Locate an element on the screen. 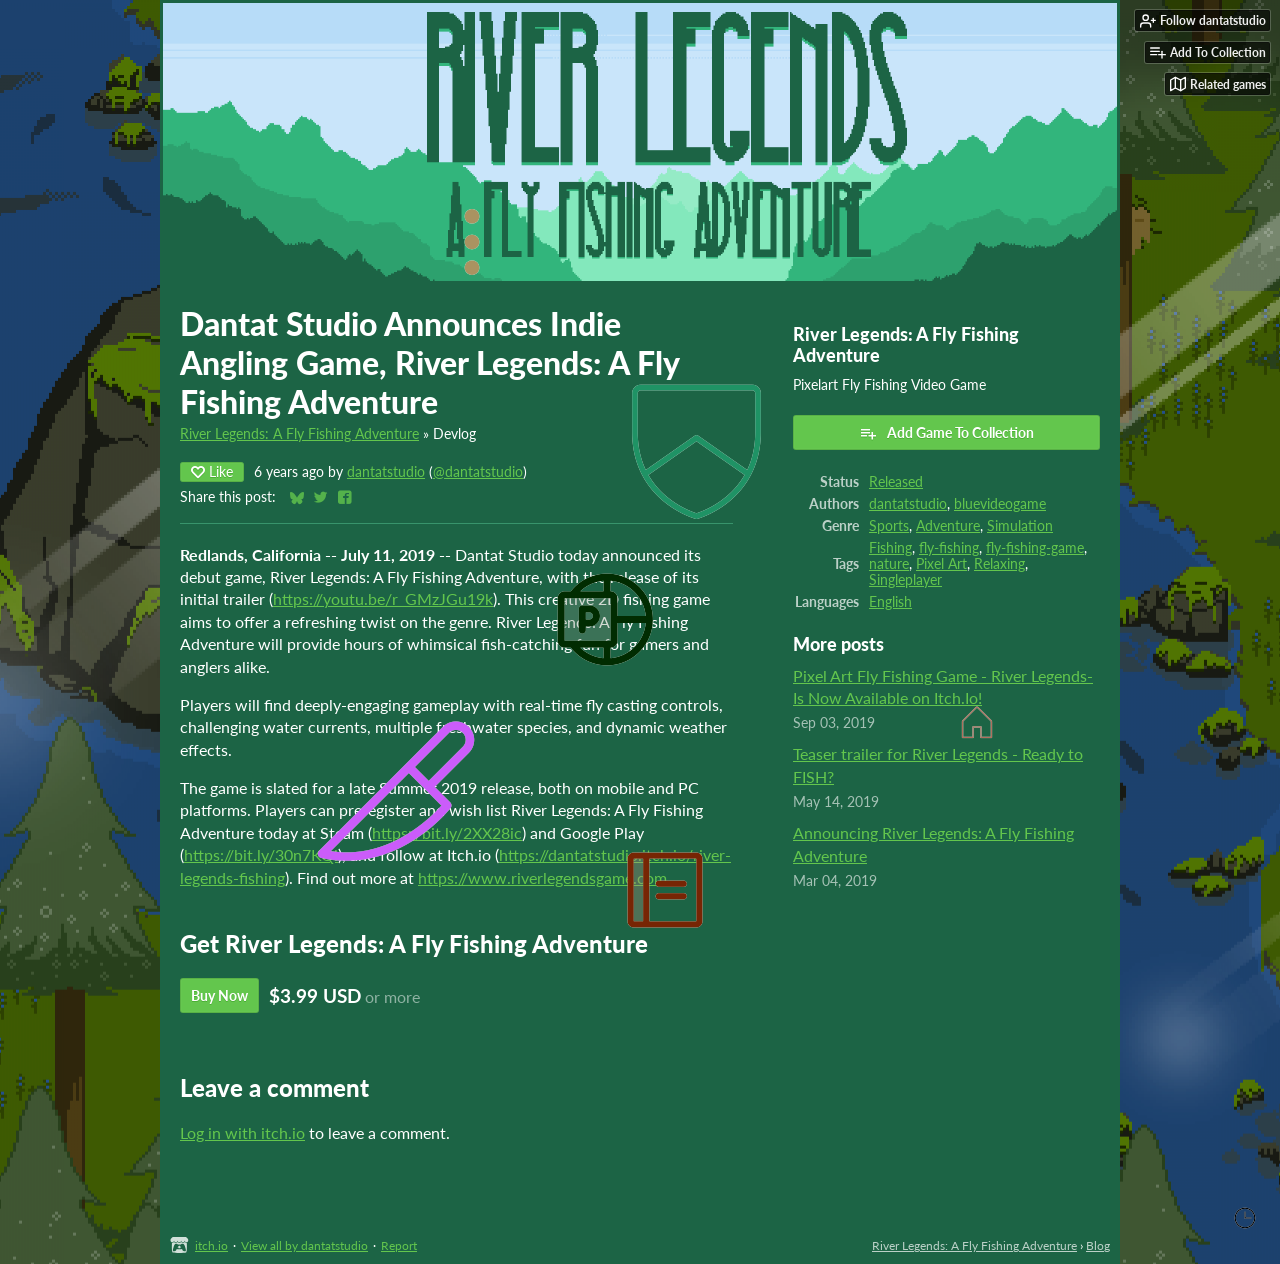 This screenshot has height=1264, width=1280. open more options menu is located at coordinates (472, 242).